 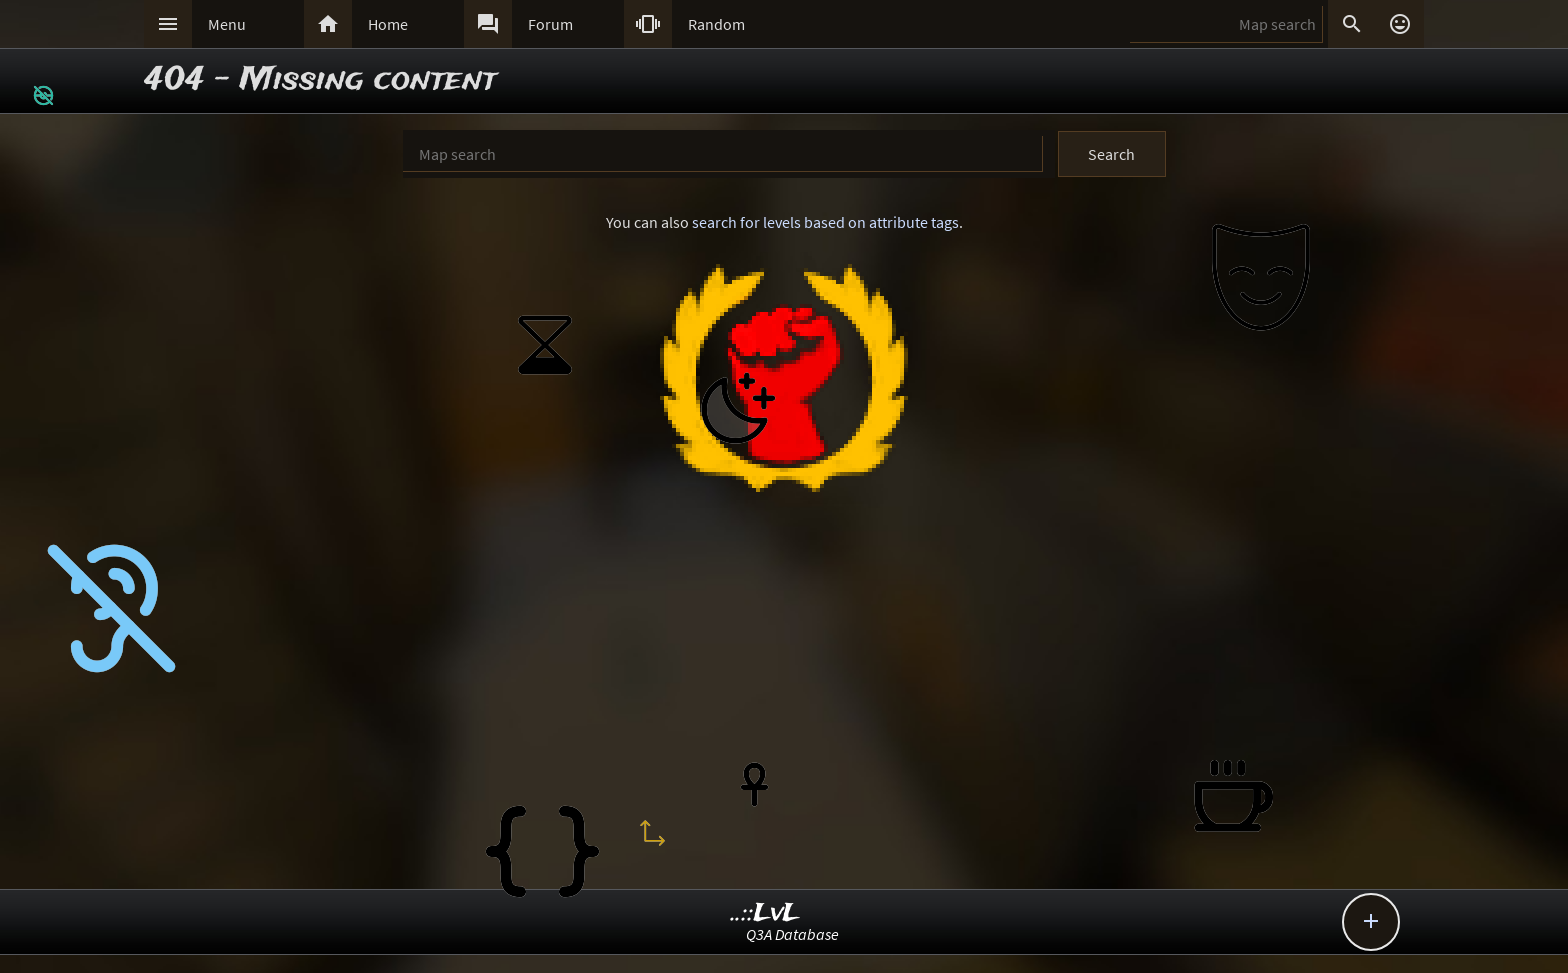 I want to click on mute audio or disable sound, so click(x=111, y=608).